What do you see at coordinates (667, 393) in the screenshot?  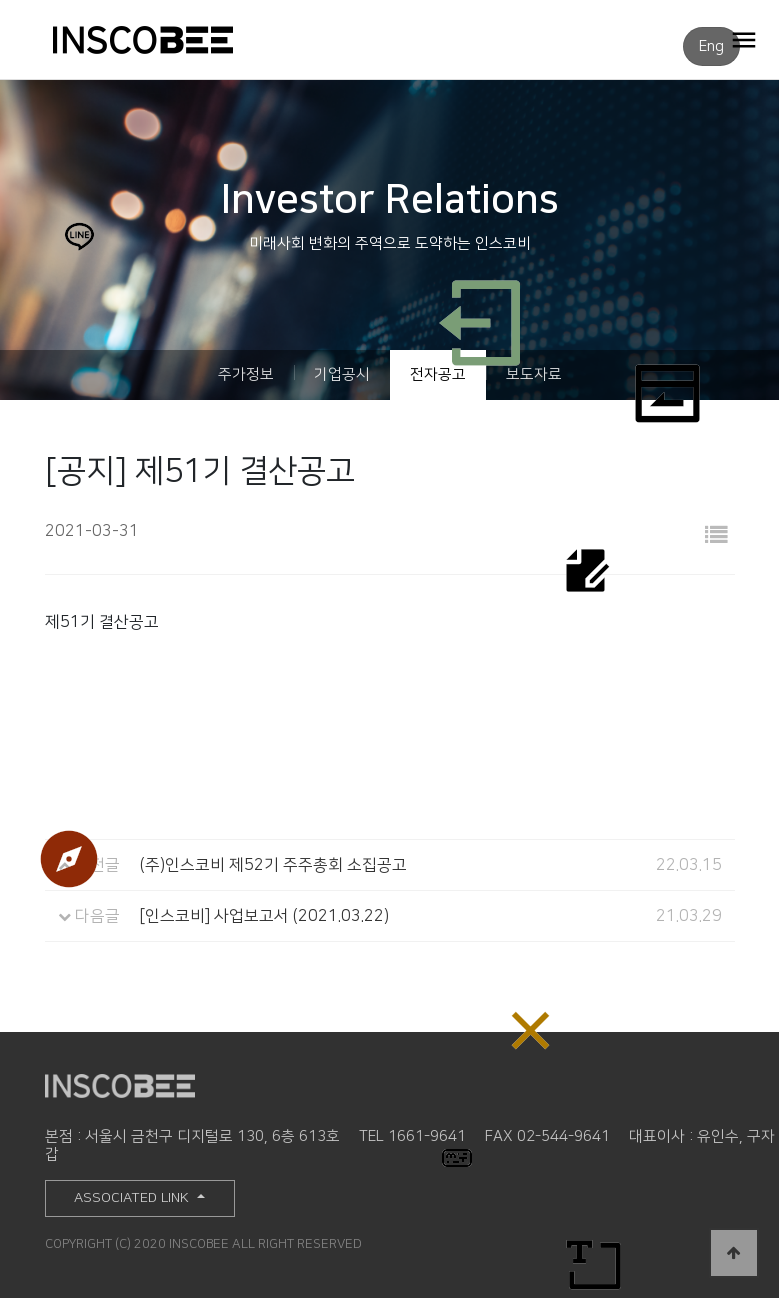 I see `request a refund for a purchase` at bounding box center [667, 393].